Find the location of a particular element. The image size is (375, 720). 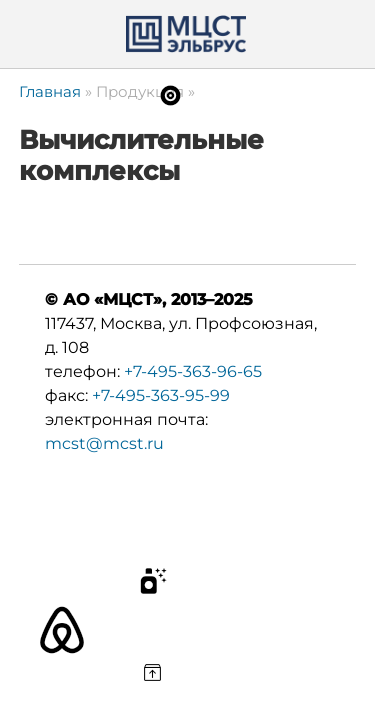

play or access music library is located at coordinates (170, 95).